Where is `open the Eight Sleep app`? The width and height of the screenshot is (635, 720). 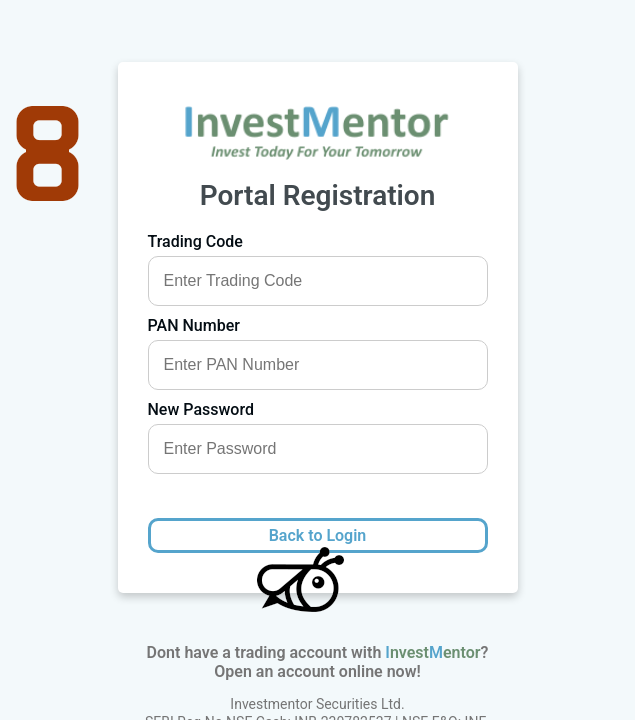 open the Eight Sleep app is located at coordinates (47, 153).